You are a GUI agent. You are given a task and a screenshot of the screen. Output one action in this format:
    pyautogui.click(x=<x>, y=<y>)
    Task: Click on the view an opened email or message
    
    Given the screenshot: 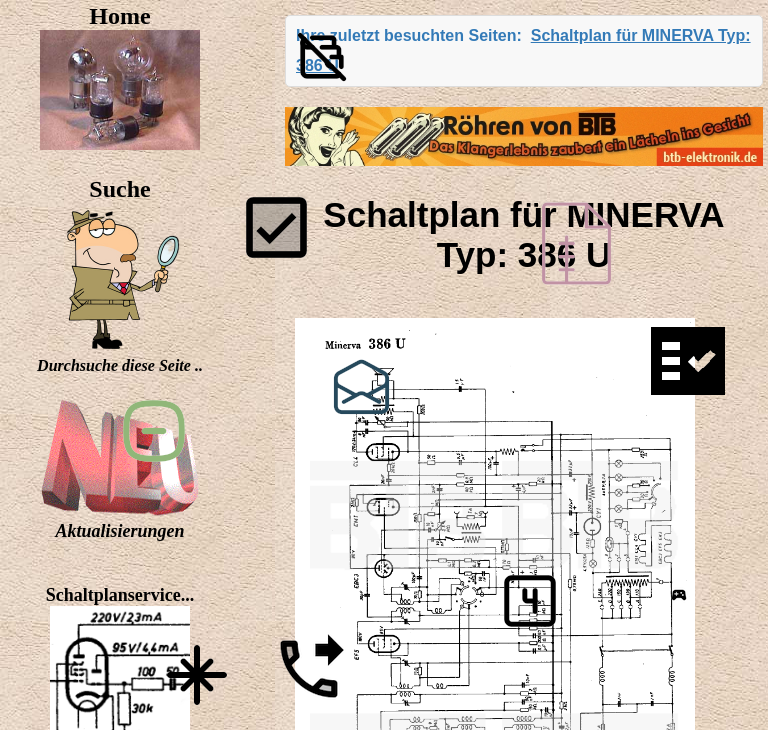 What is the action you would take?
    pyautogui.click(x=361, y=386)
    